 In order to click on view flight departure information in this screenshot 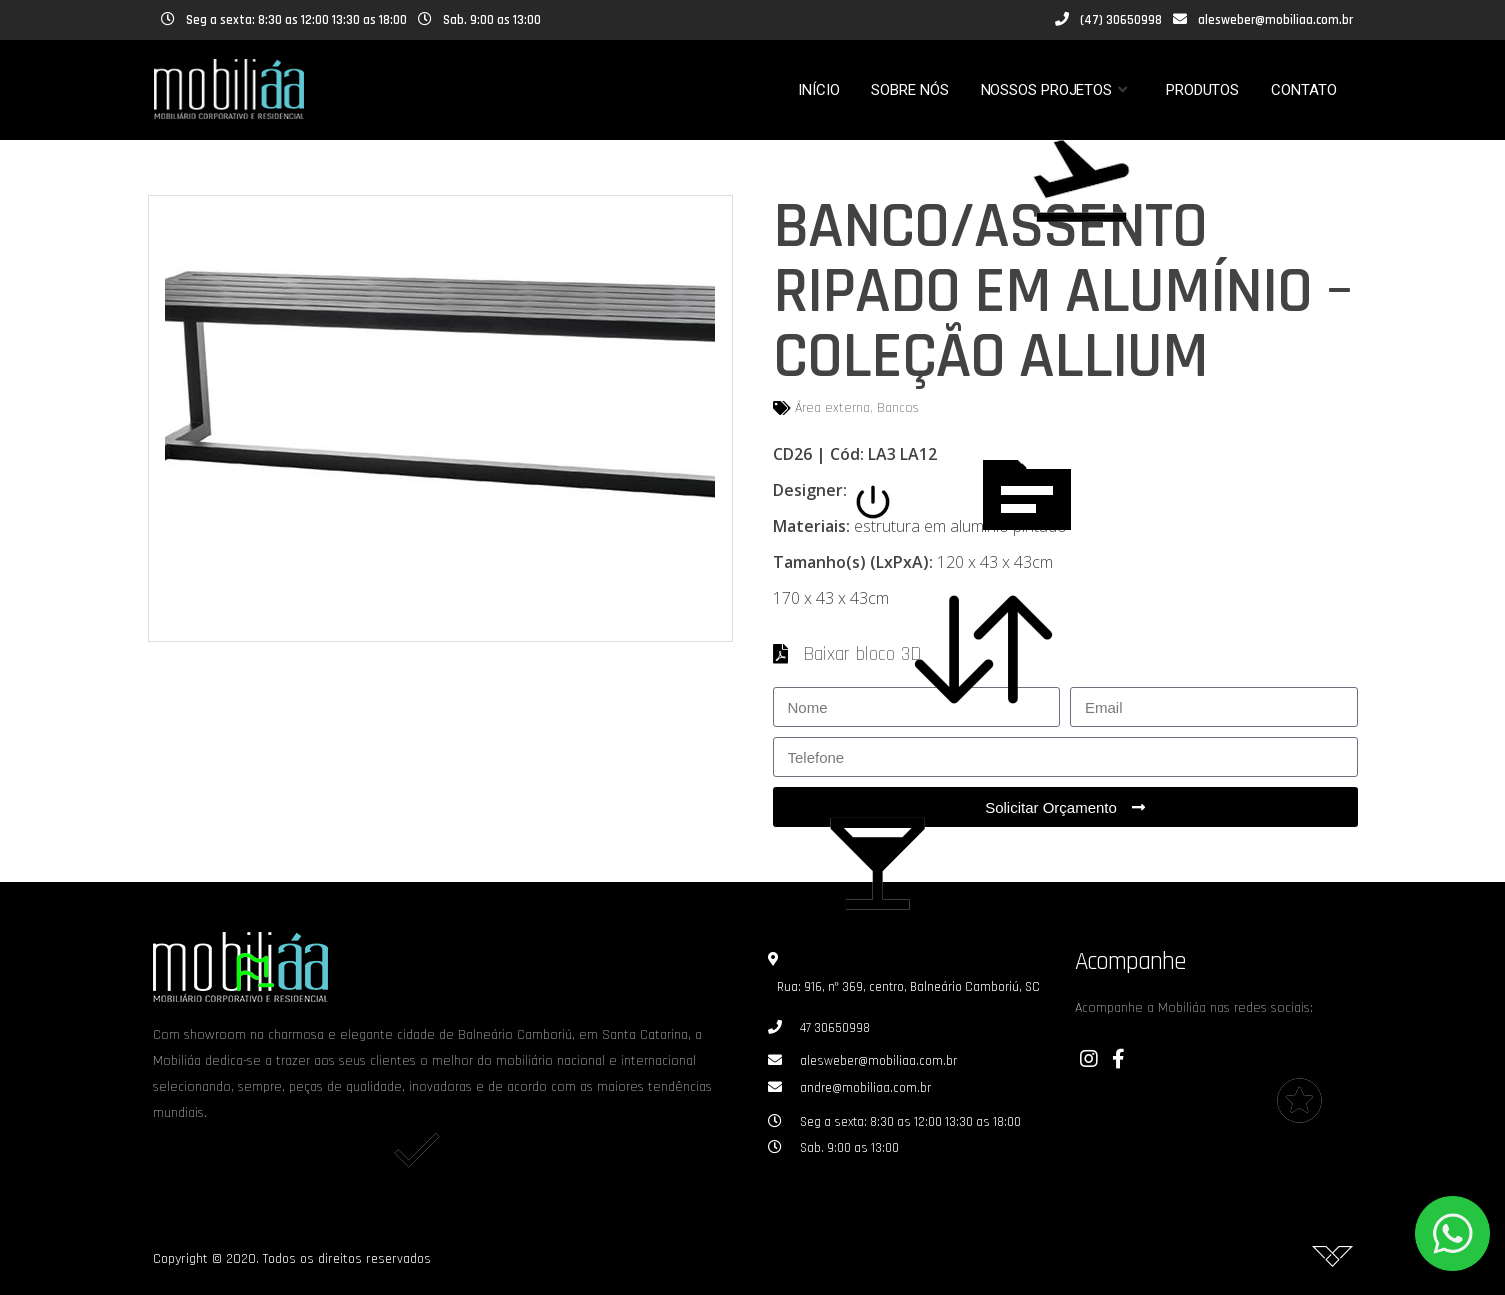, I will do `click(1081, 179)`.